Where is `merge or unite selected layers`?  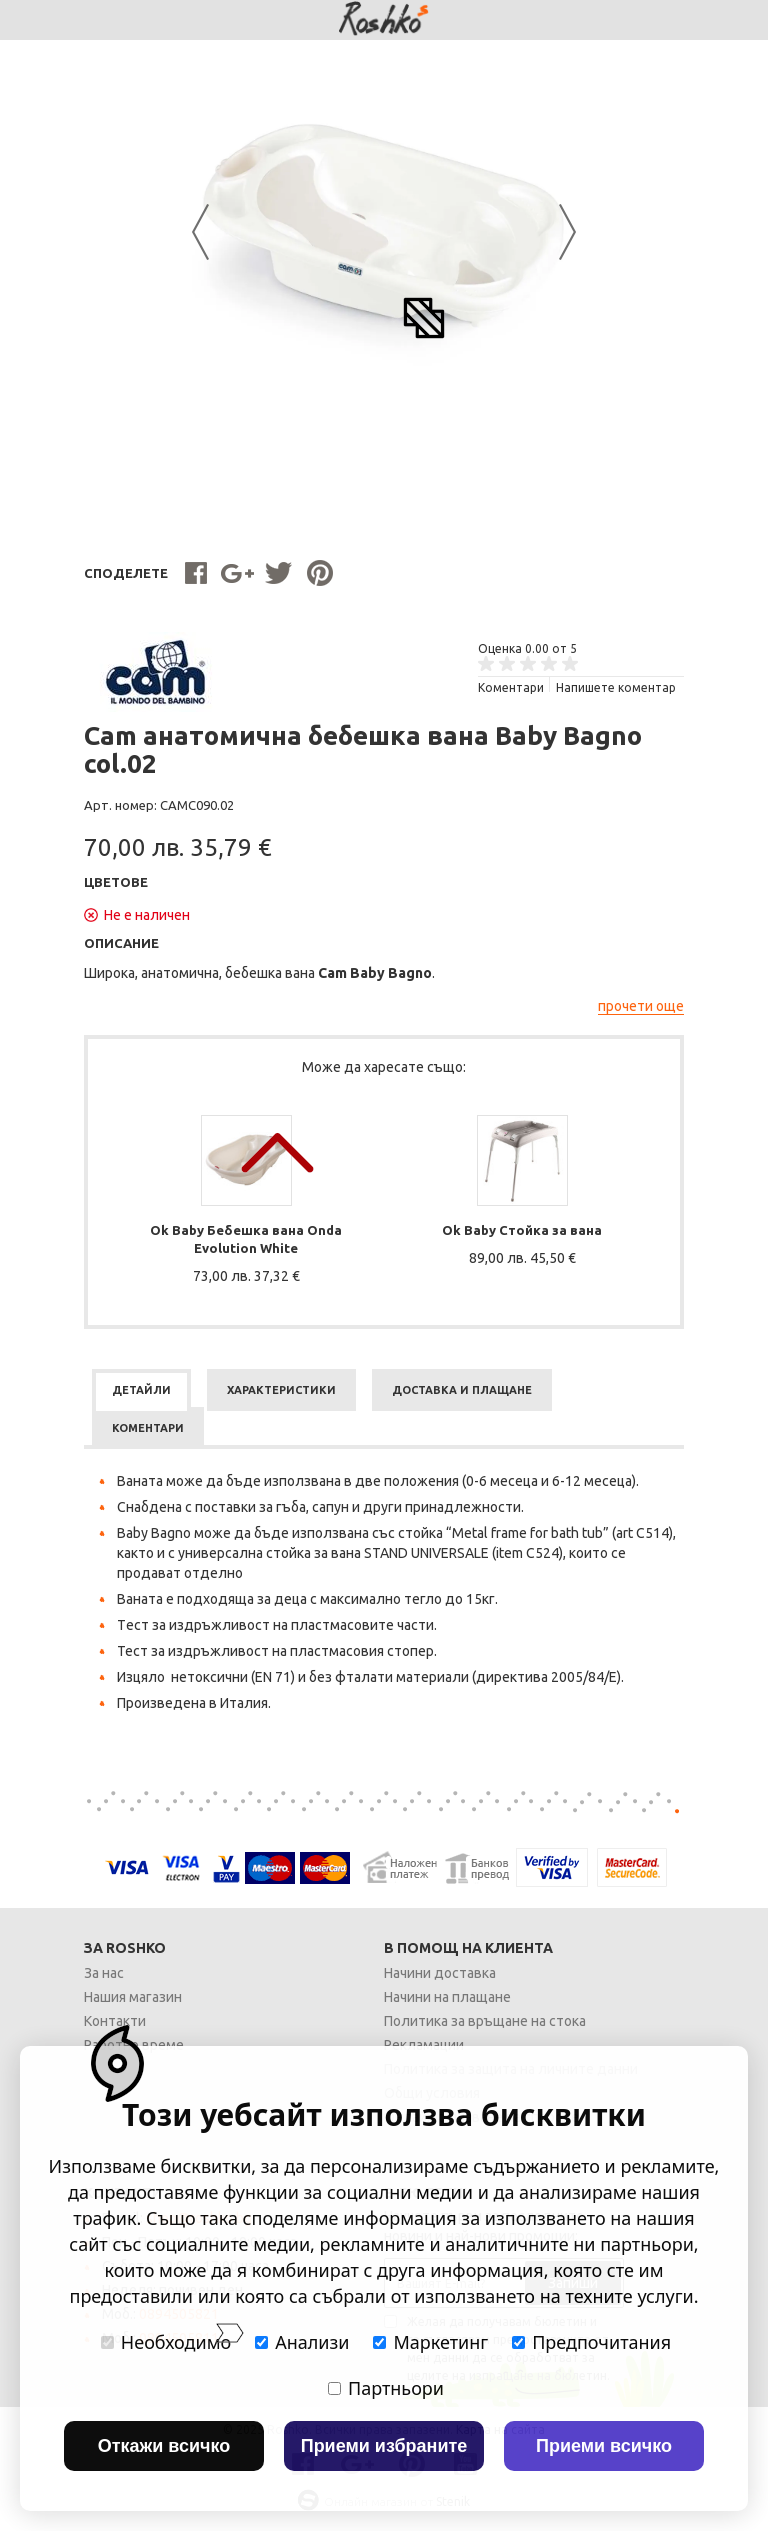
merge or unite selected layers is located at coordinates (424, 318).